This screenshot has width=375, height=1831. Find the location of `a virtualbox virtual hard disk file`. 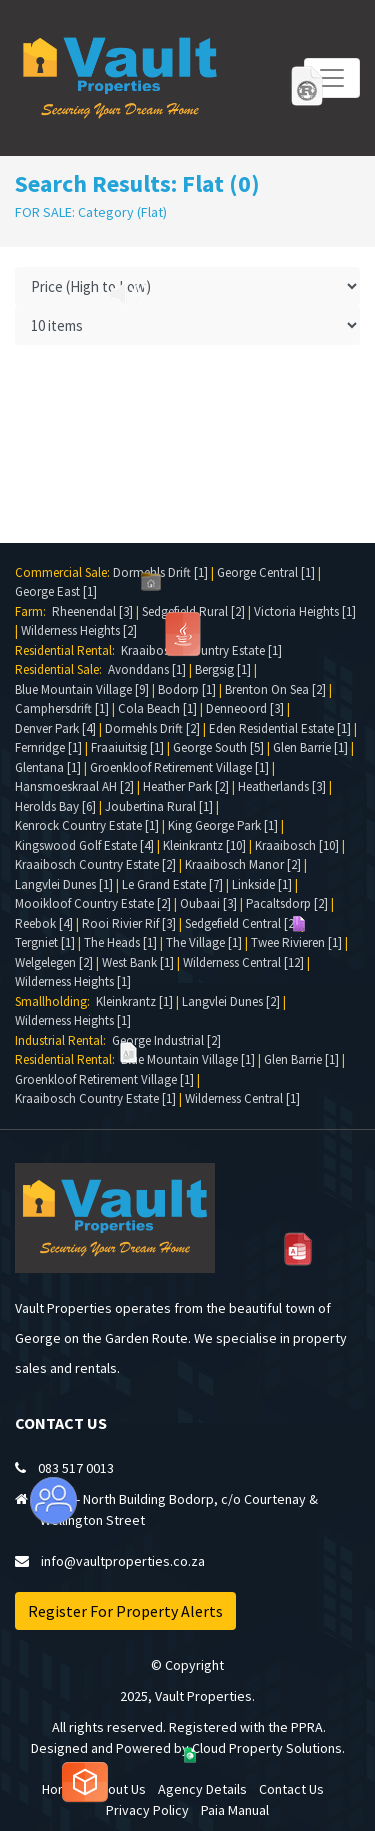

a virtualbox virtual hard disk file is located at coordinates (299, 924).